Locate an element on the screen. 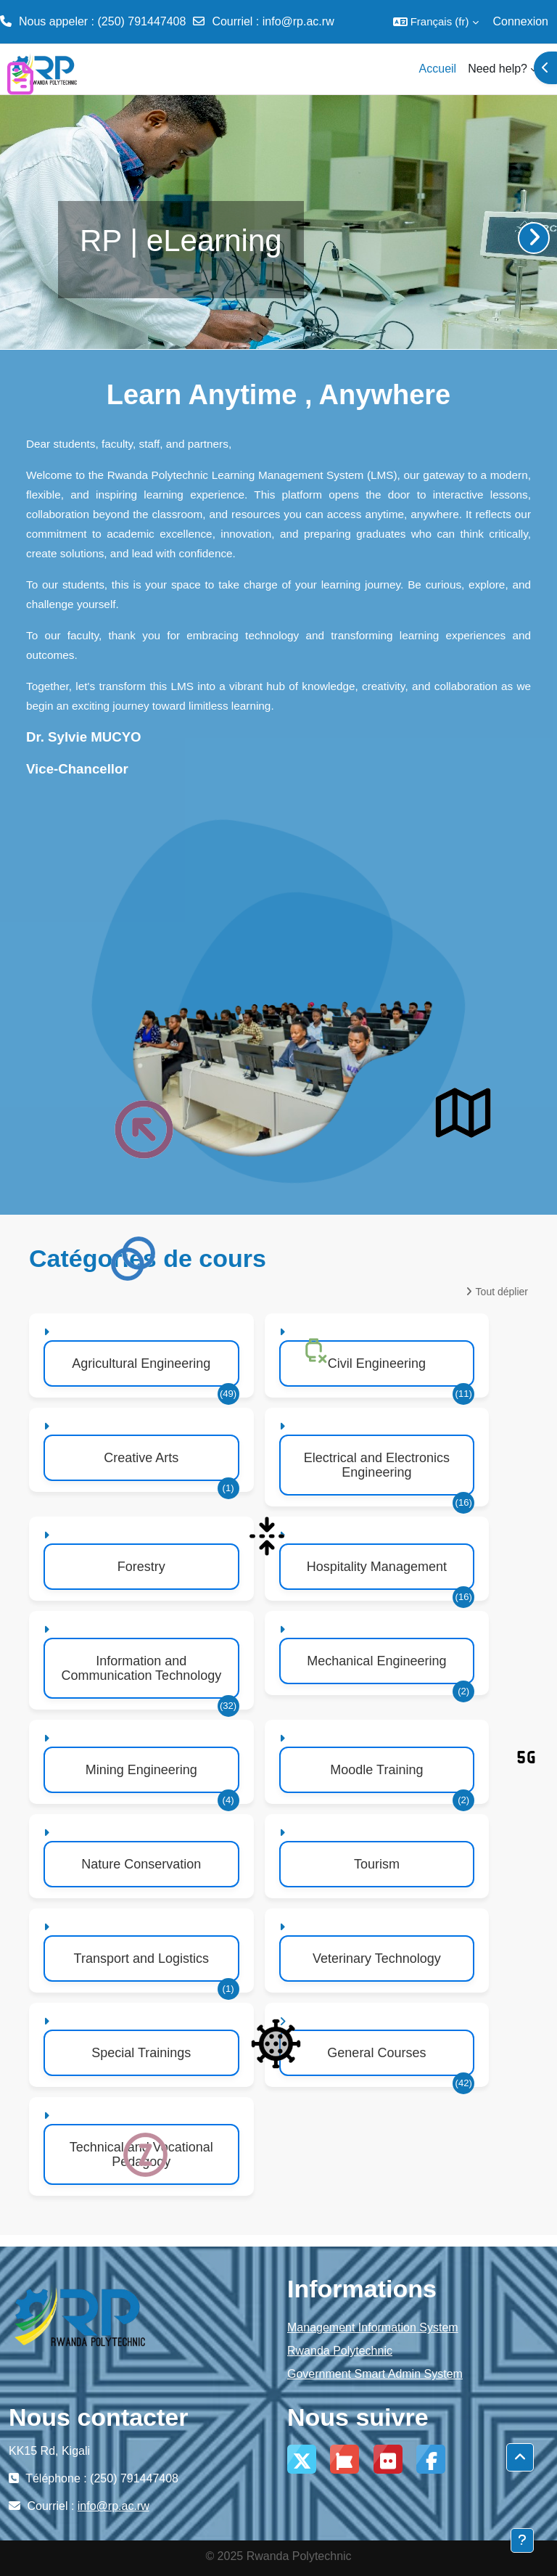  navigate back to previous screen is located at coordinates (144, 1129).